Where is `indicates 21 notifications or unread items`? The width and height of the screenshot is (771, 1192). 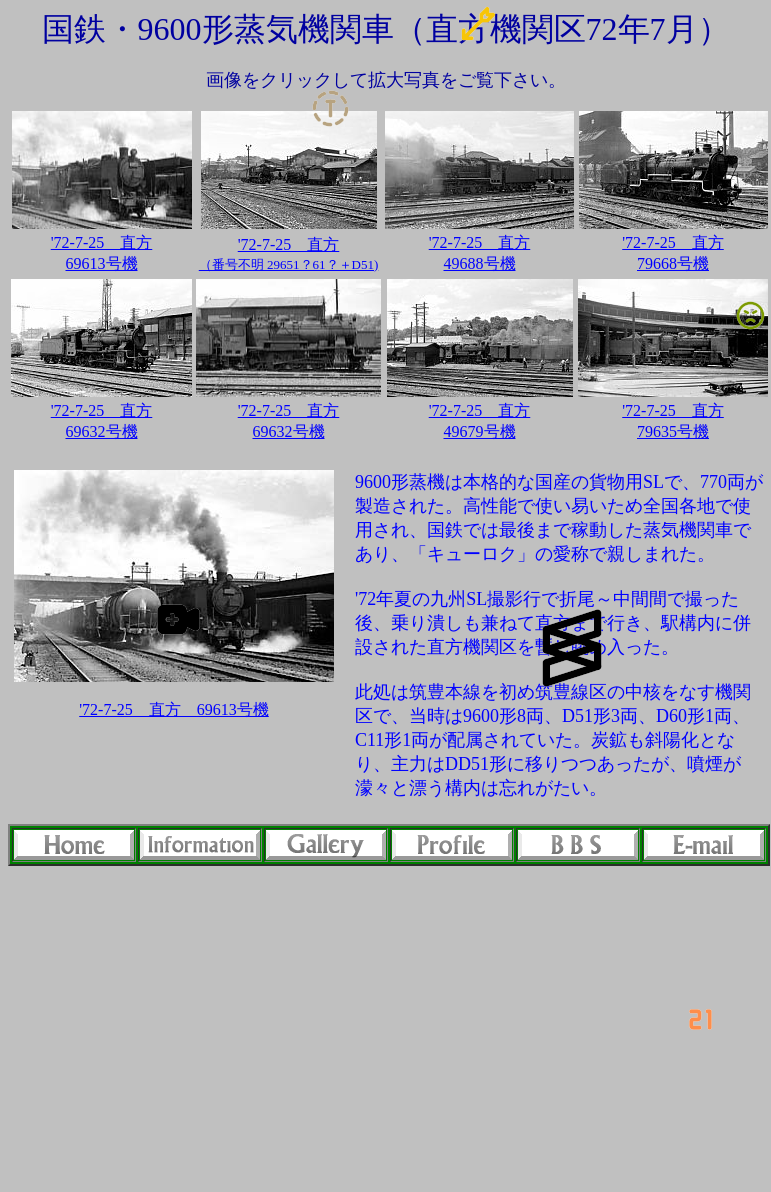
indicates 21 notifications or unread items is located at coordinates (701, 1019).